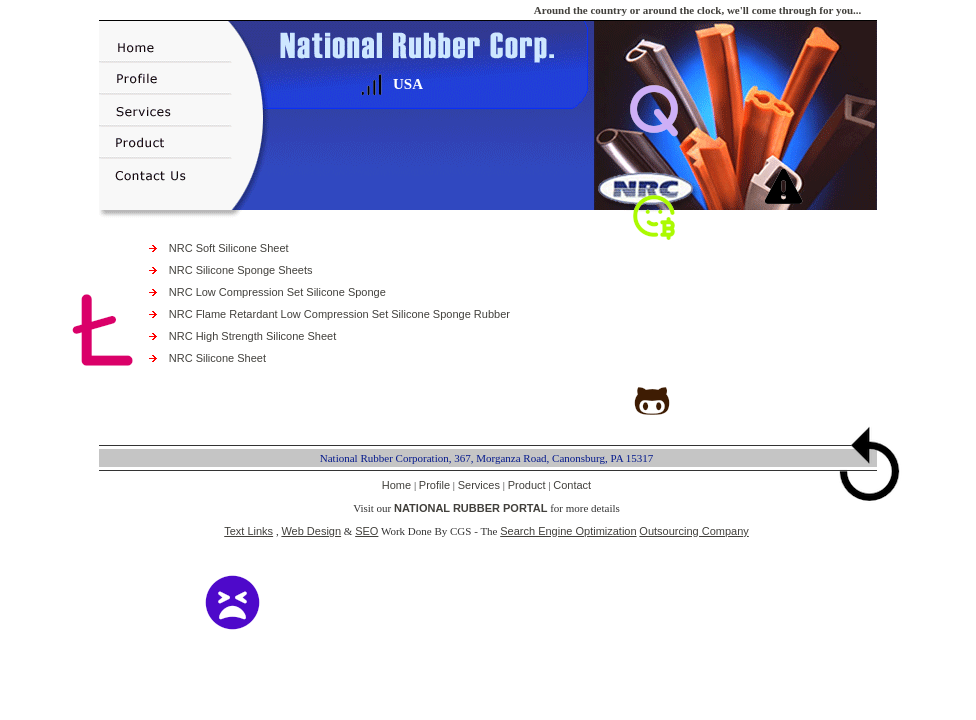 This screenshot has height=720, width=976. I want to click on replay or restart current media, so click(869, 467).